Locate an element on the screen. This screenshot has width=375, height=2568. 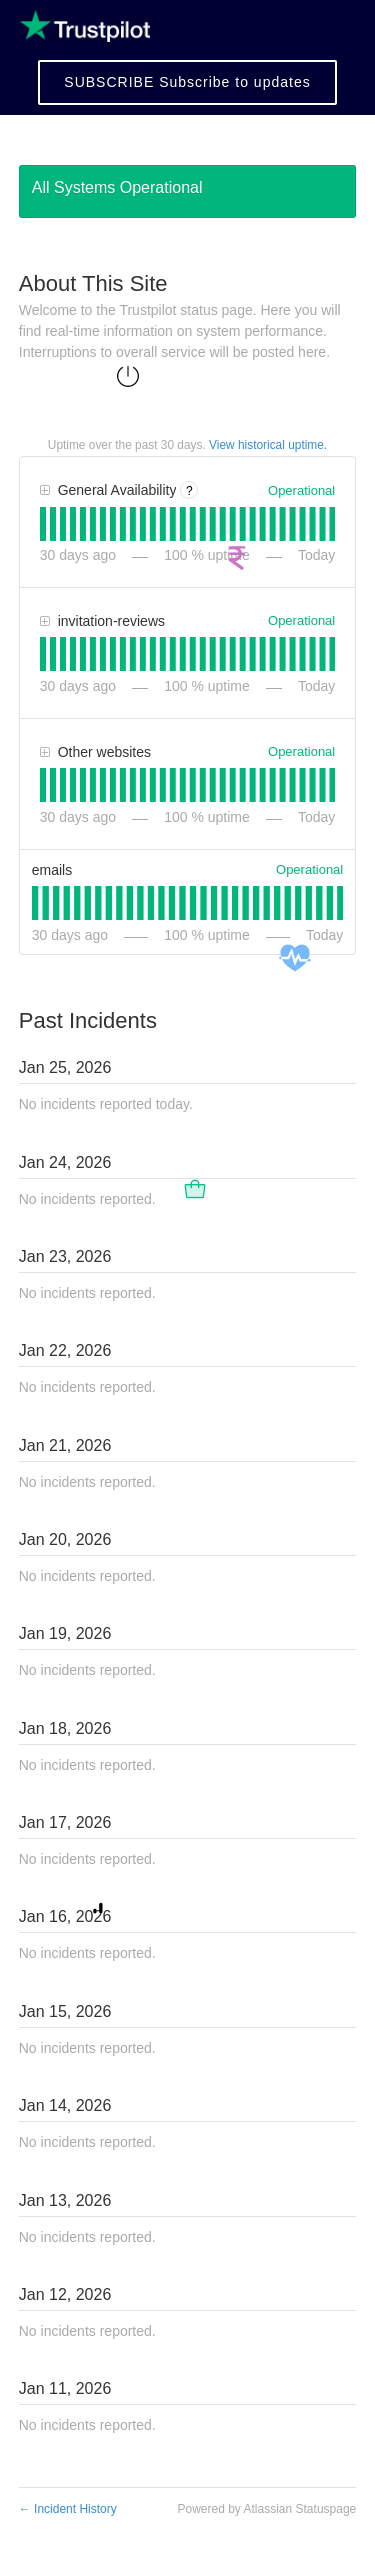
track your fitness and health metrics is located at coordinates (295, 958).